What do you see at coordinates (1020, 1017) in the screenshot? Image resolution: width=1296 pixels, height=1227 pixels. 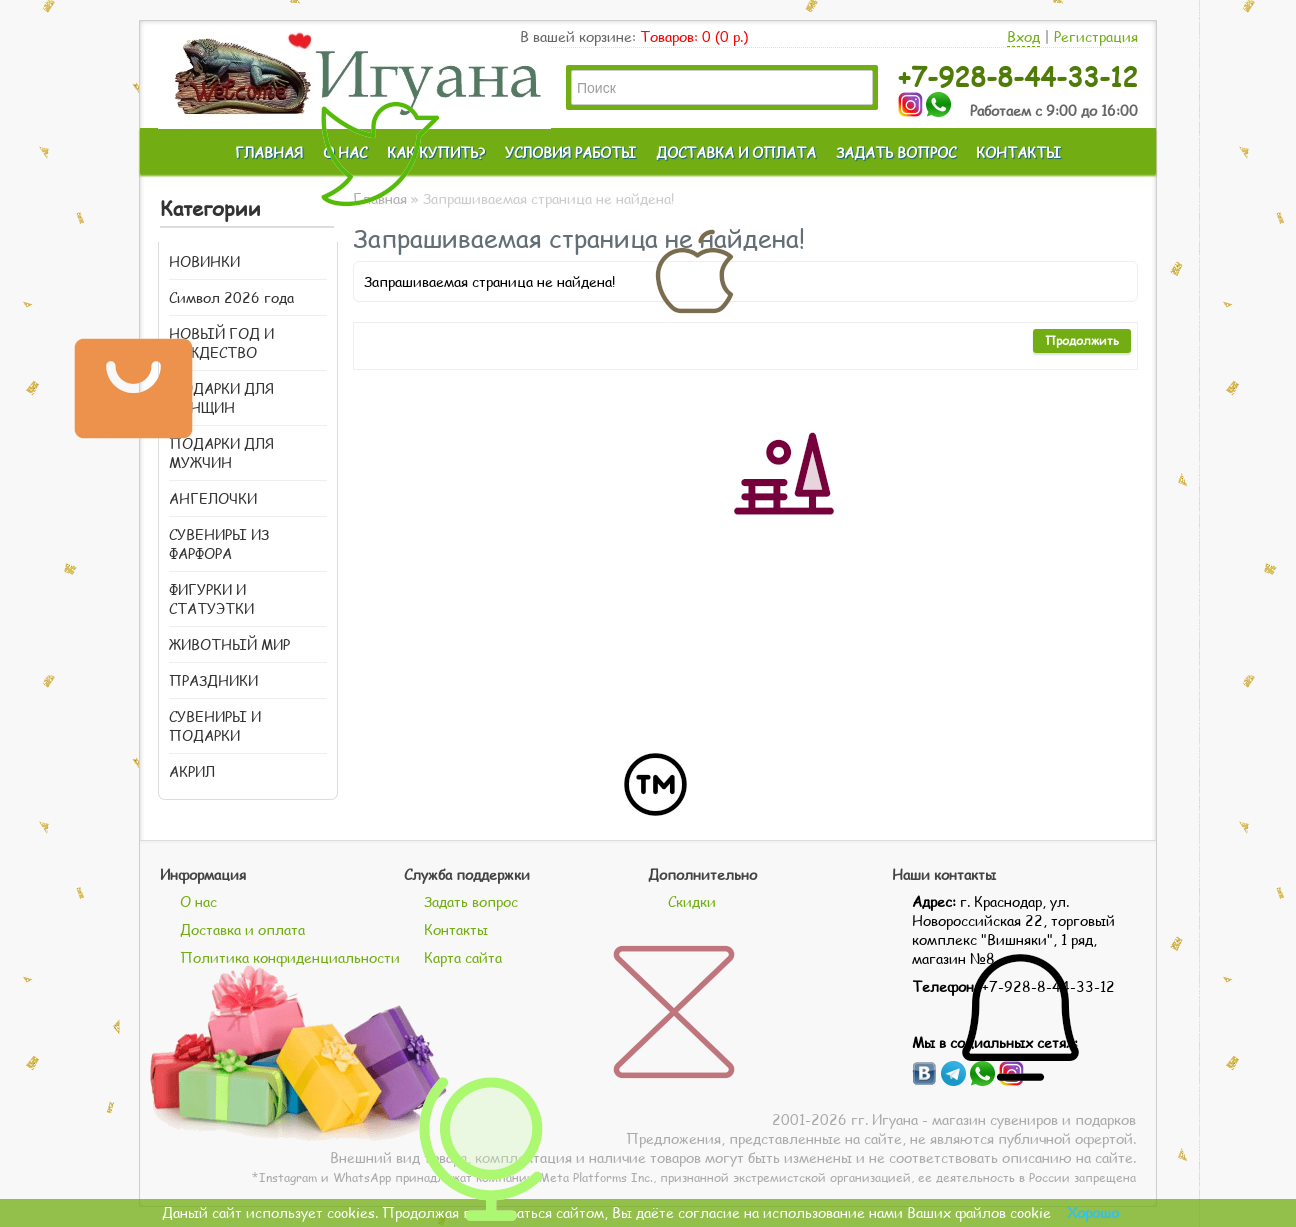 I see `view notifications` at bounding box center [1020, 1017].